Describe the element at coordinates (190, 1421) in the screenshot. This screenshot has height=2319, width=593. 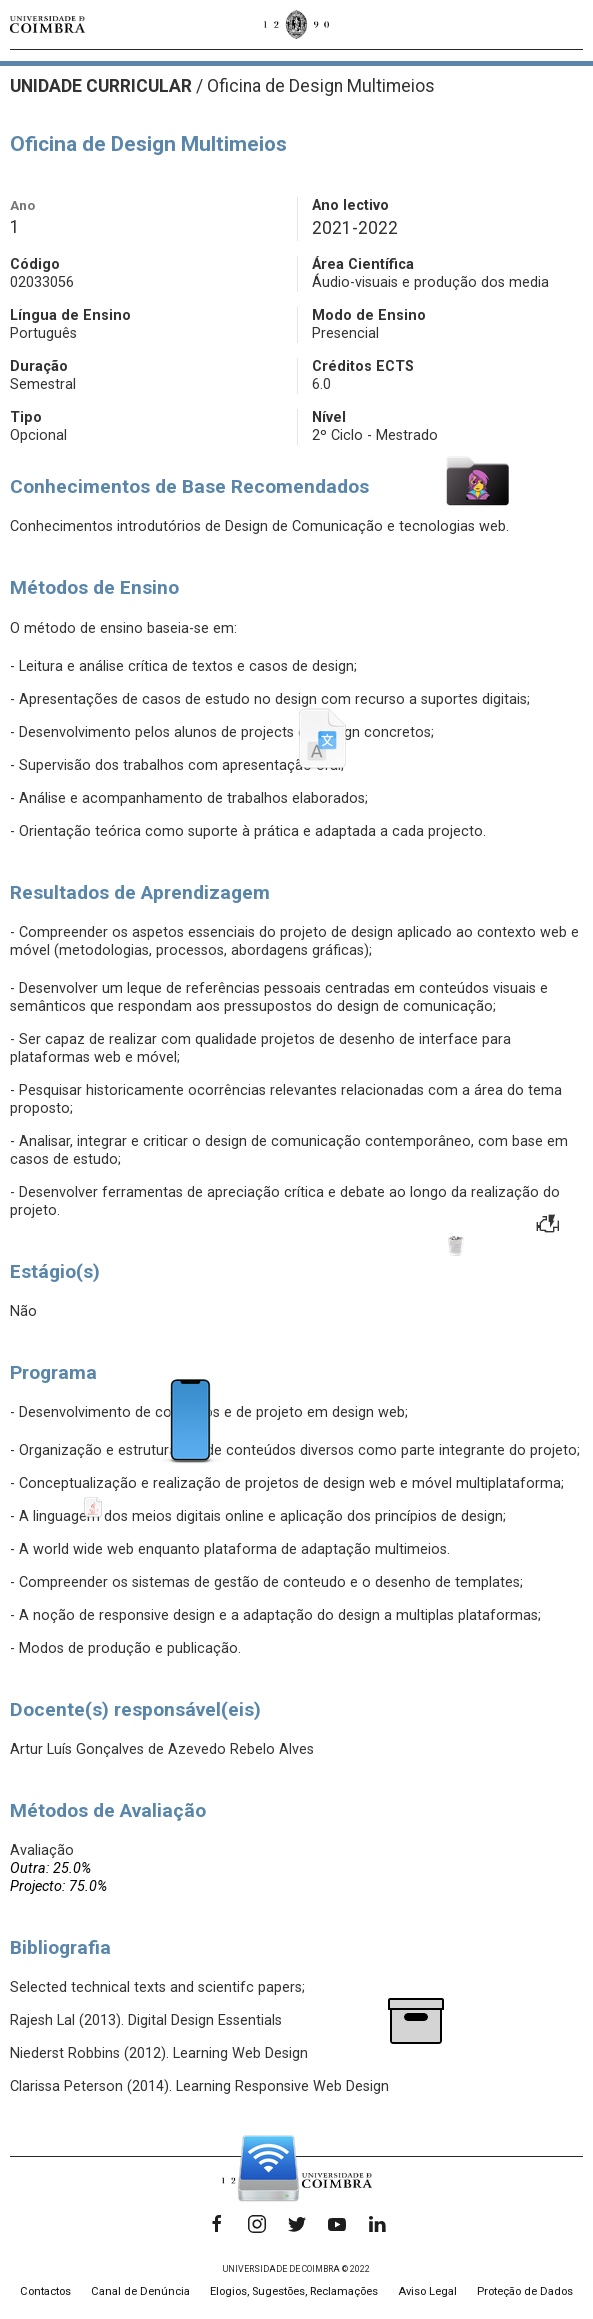
I see `iPhone 12 device icon` at that location.